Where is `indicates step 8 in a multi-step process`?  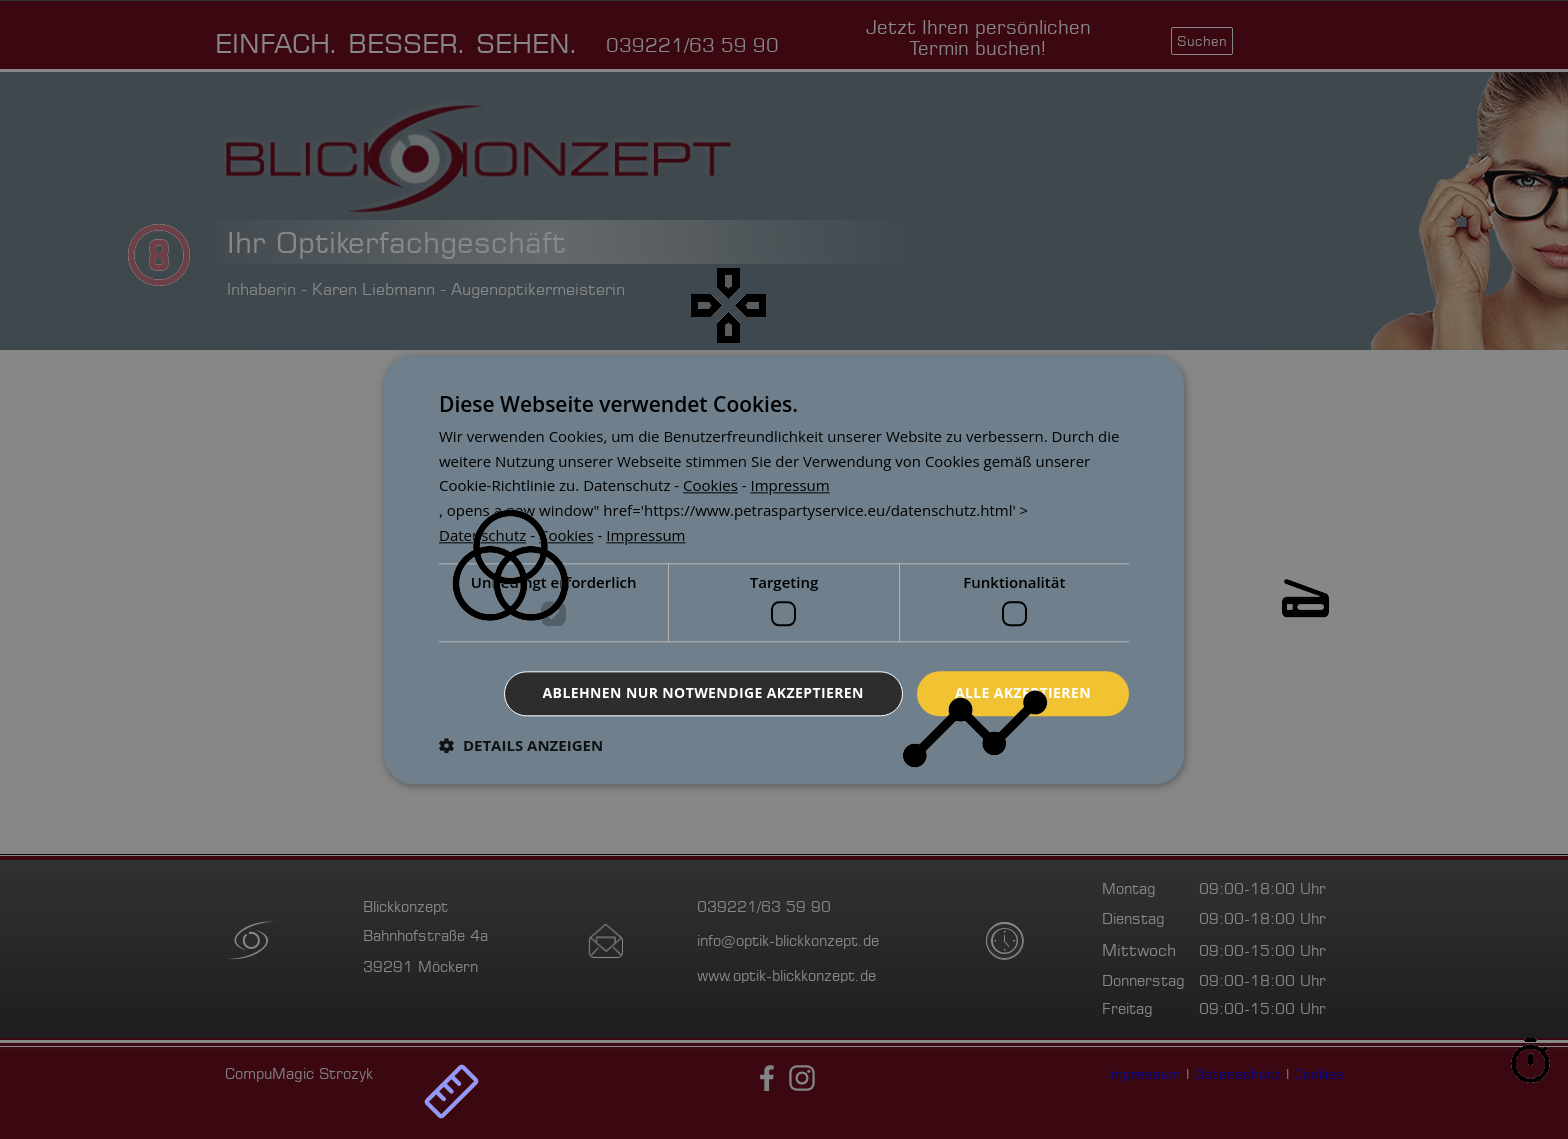 indicates step 8 in a multi-step process is located at coordinates (159, 255).